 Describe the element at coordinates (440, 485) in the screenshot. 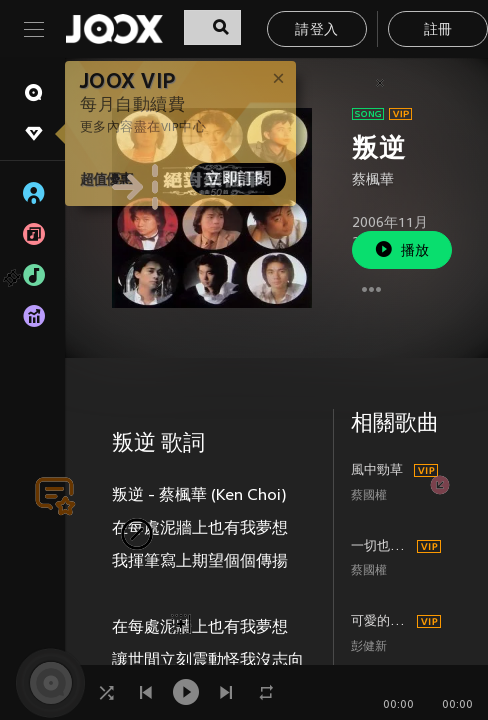

I see `navigate to previous or lower-left section` at that location.